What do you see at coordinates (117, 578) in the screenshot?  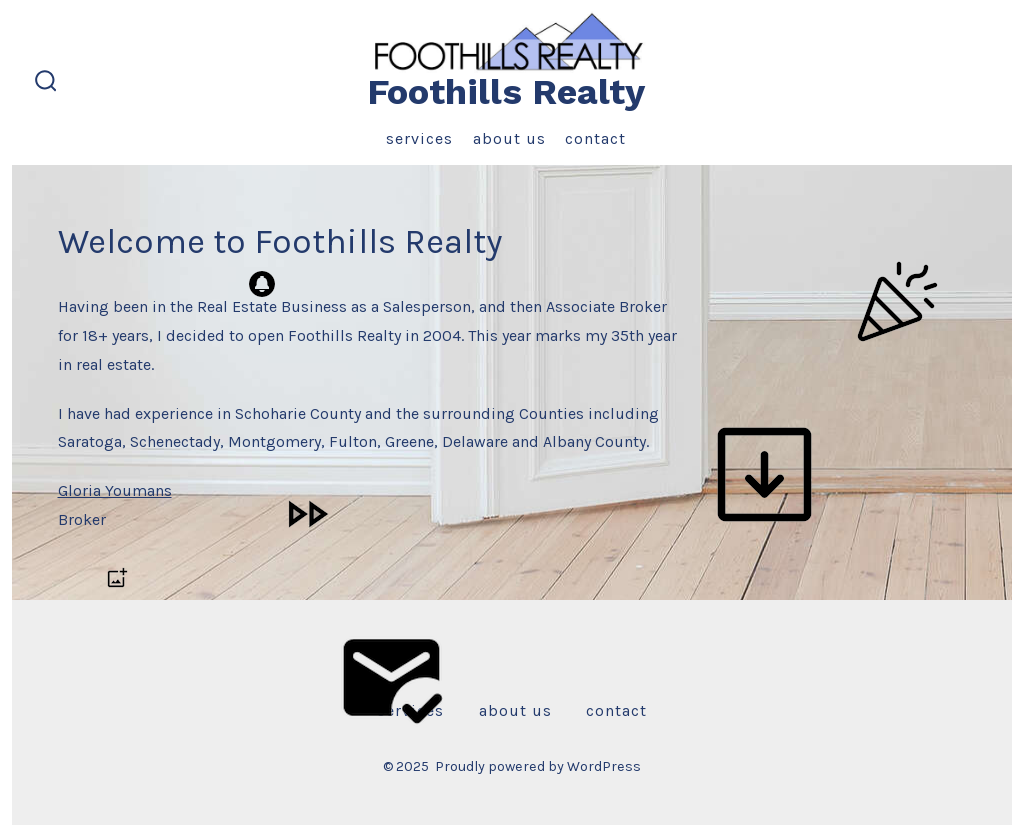 I see `add a new photo to the gallery` at bounding box center [117, 578].